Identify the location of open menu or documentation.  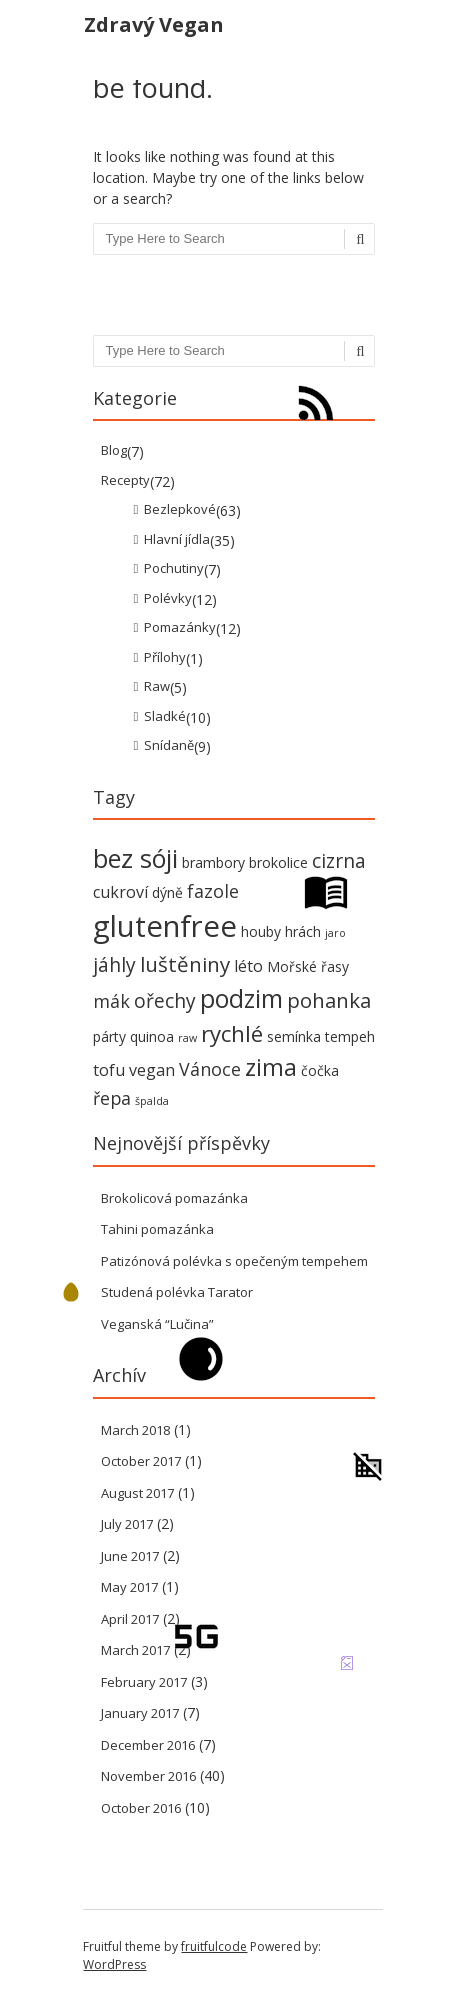
(326, 891).